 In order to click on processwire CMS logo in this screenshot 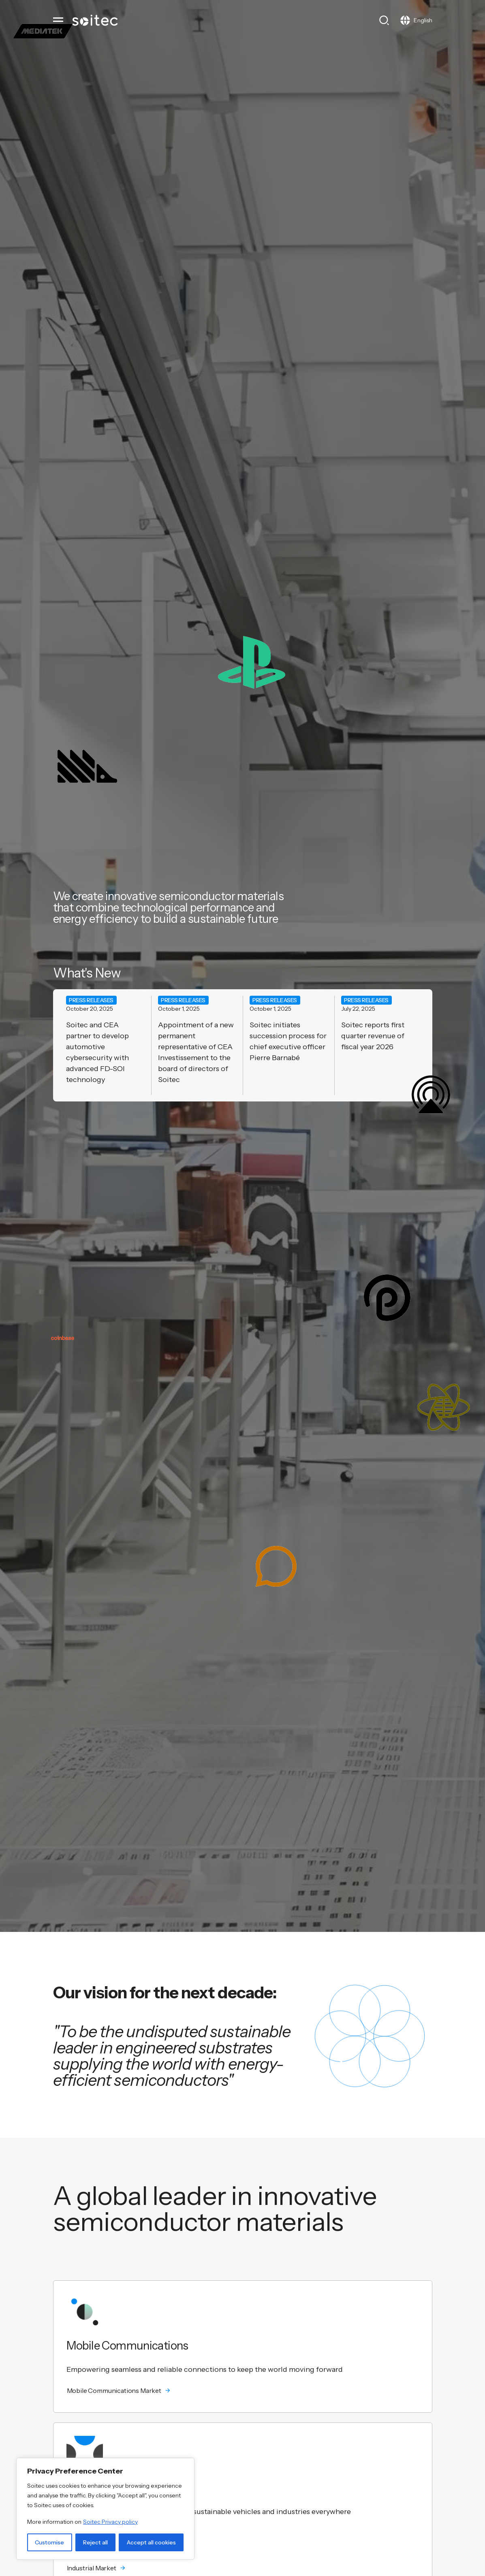, I will do `click(387, 1298)`.